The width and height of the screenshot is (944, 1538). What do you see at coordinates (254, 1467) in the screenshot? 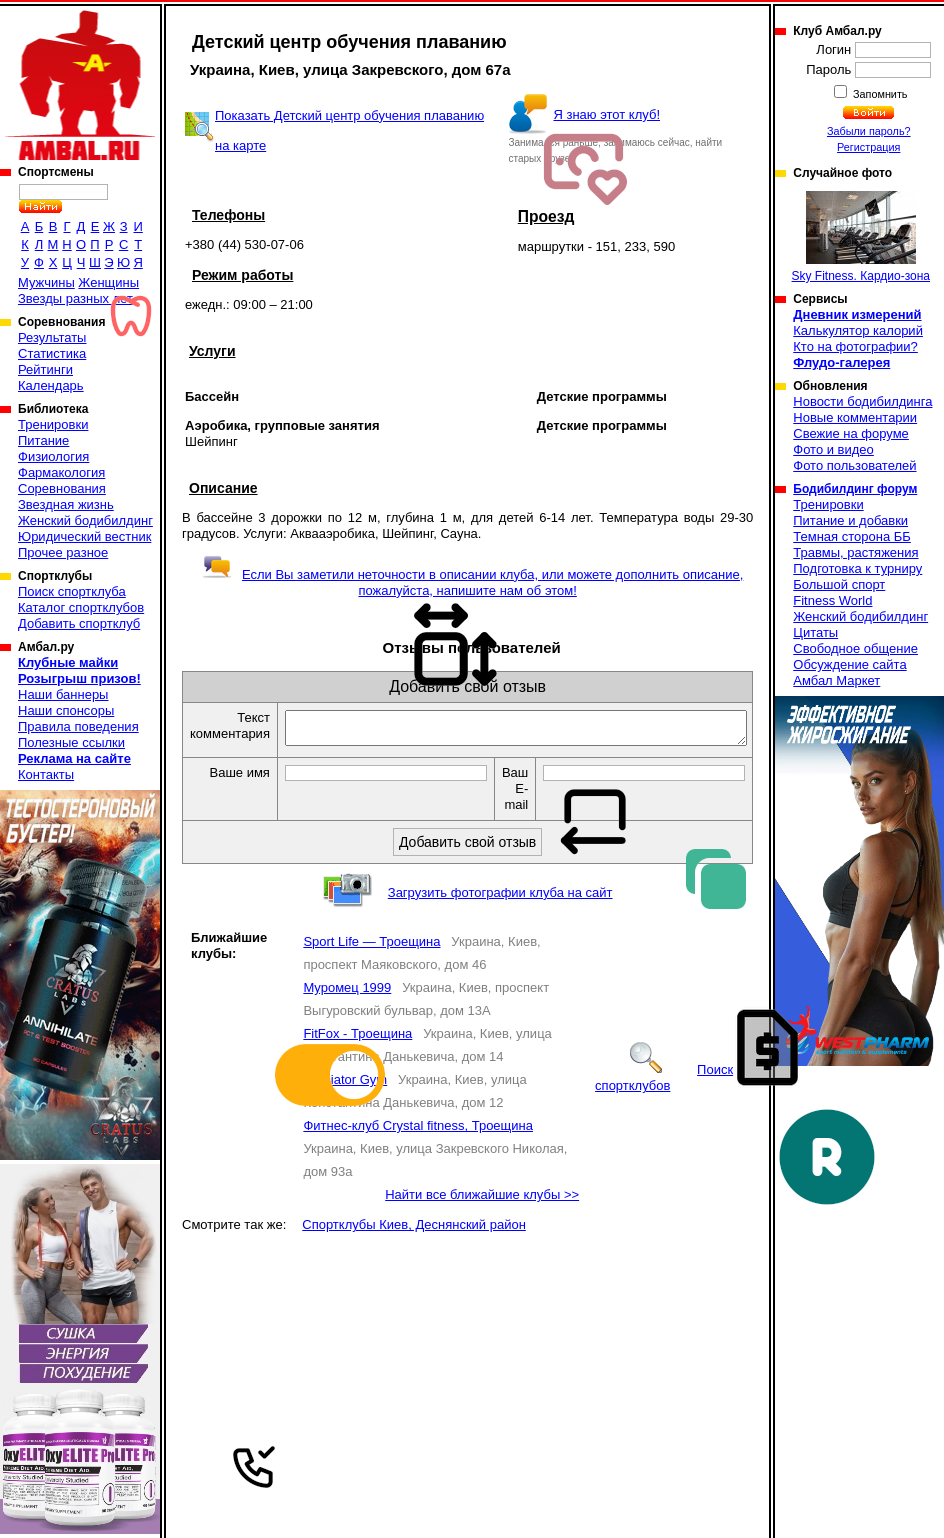
I see `call completed successfully` at bounding box center [254, 1467].